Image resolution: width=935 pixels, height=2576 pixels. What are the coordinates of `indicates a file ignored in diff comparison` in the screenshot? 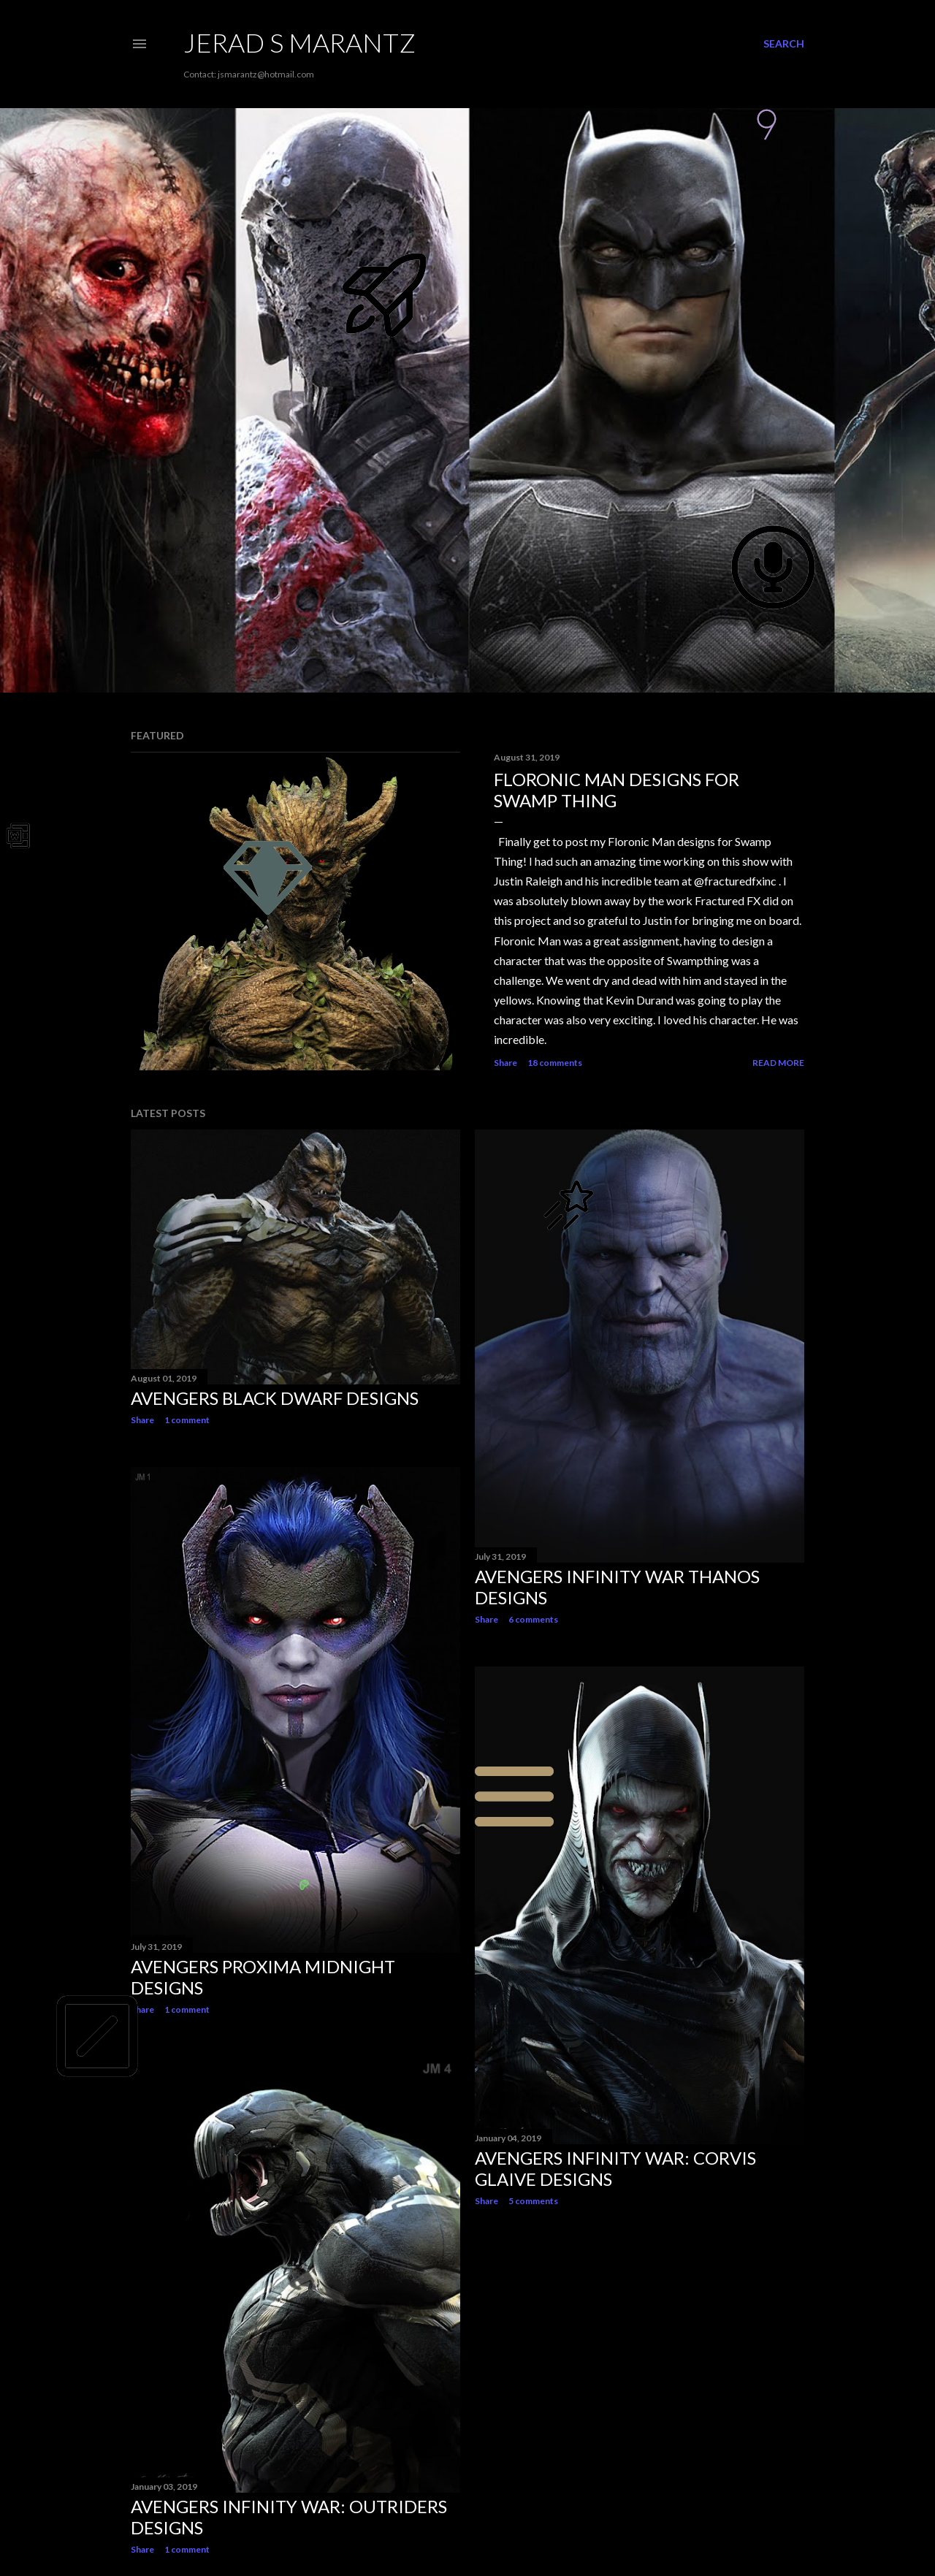 It's located at (97, 2036).